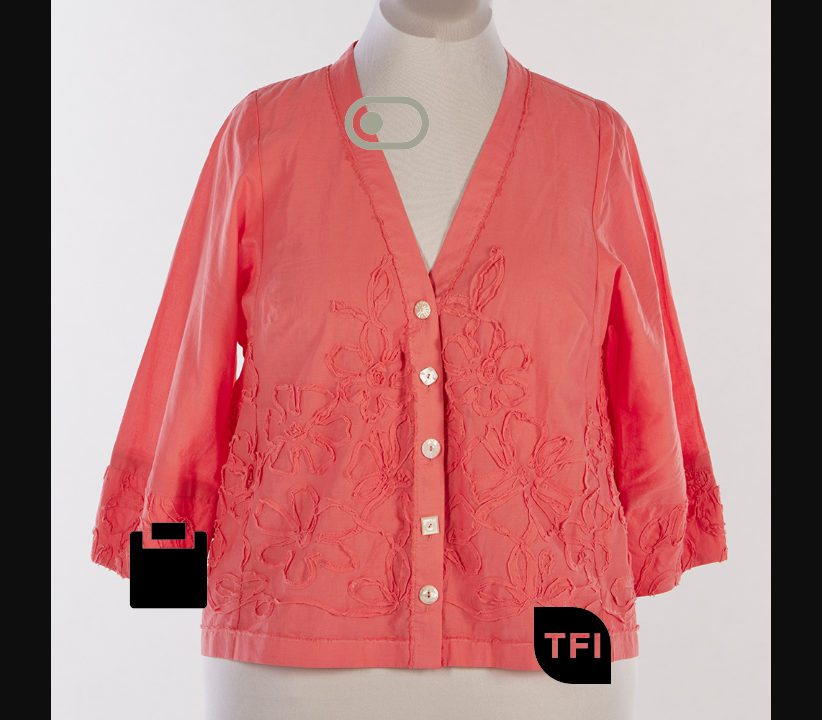 Image resolution: width=822 pixels, height=720 pixels. What do you see at coordinates (387, 123) in the screenshot?
I see `toggle a setting on or off` at bounding box center [387, 123].